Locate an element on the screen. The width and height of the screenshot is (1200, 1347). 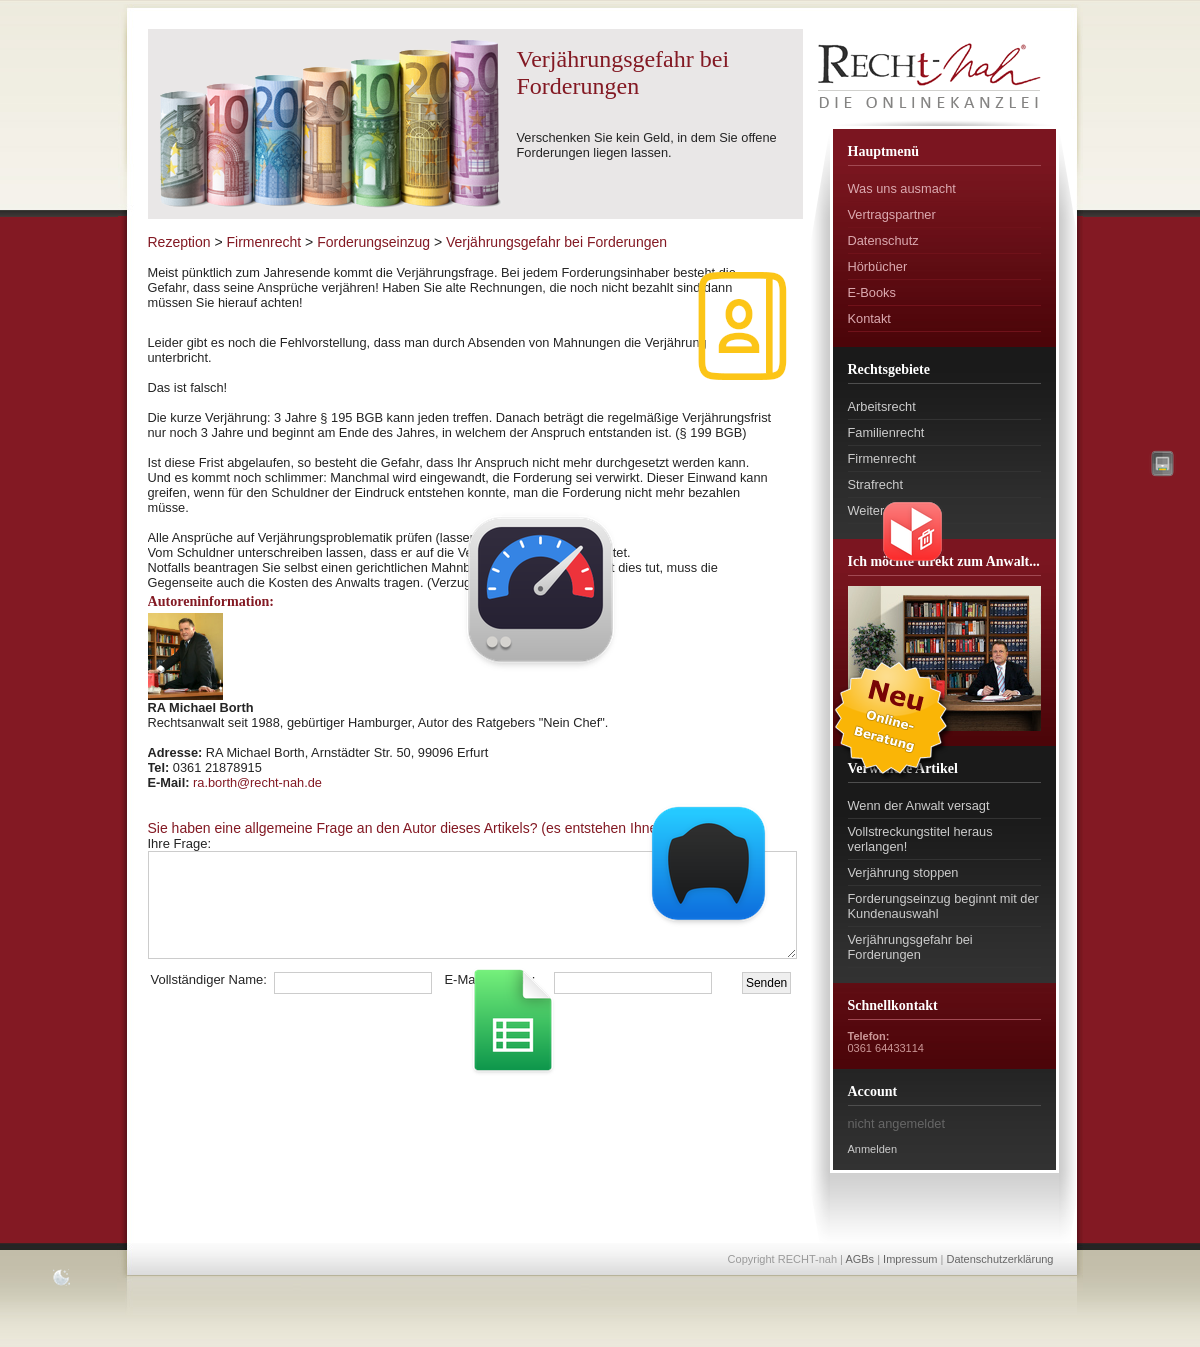
open system resource monitor is located at coordinates (540, 589).